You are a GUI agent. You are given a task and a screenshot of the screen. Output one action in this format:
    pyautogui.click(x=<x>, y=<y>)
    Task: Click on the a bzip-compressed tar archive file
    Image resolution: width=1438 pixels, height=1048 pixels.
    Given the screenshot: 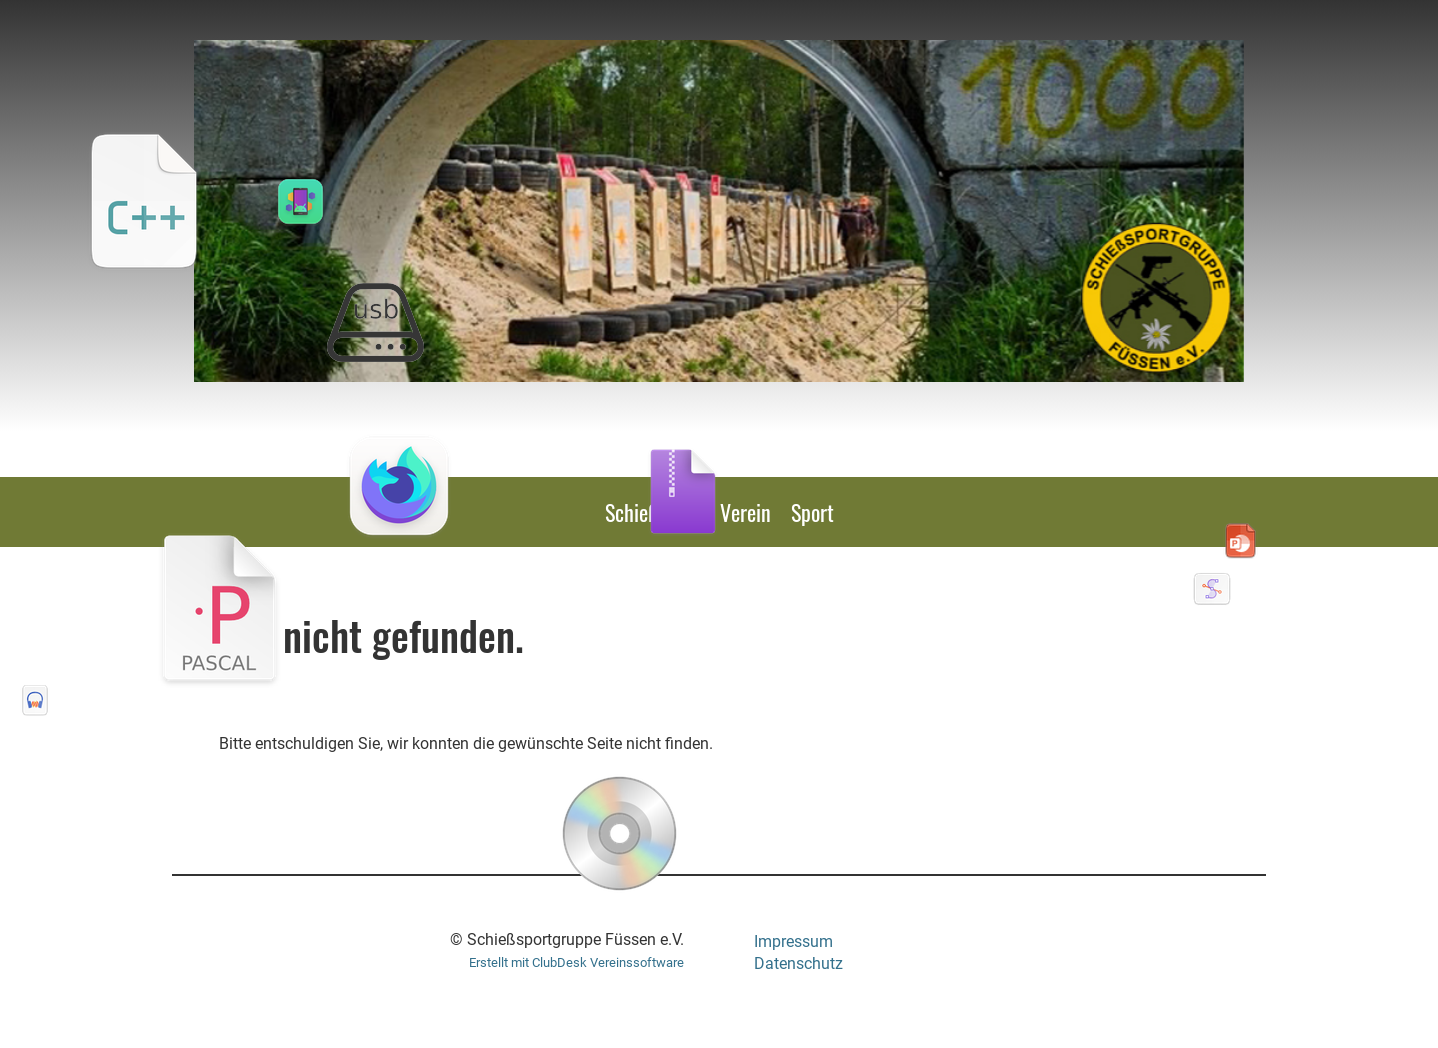 What is the action you would take?
    pyautogui.click(x=683, y=493)
    